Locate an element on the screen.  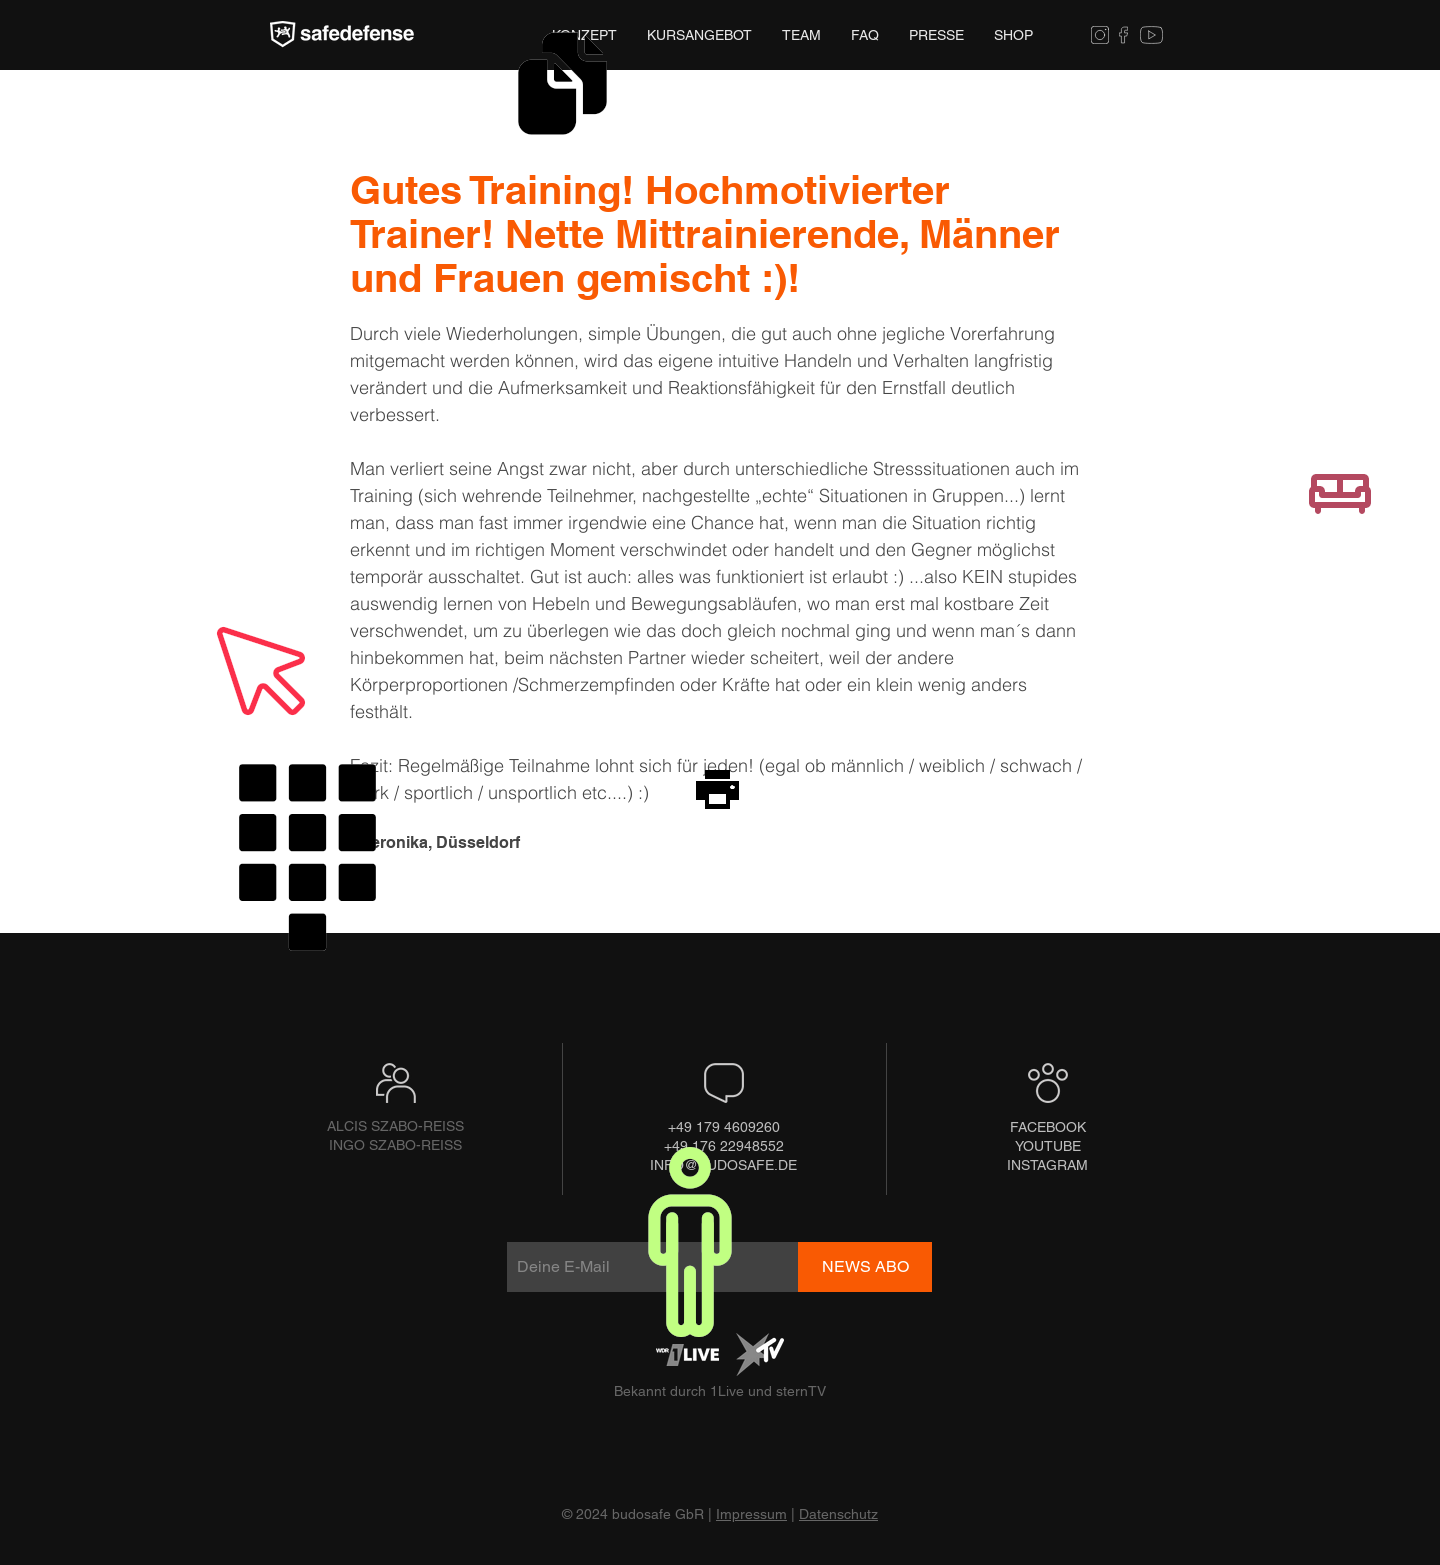
mouse pointer or cursor indicator is located at coordinates (261, 671).